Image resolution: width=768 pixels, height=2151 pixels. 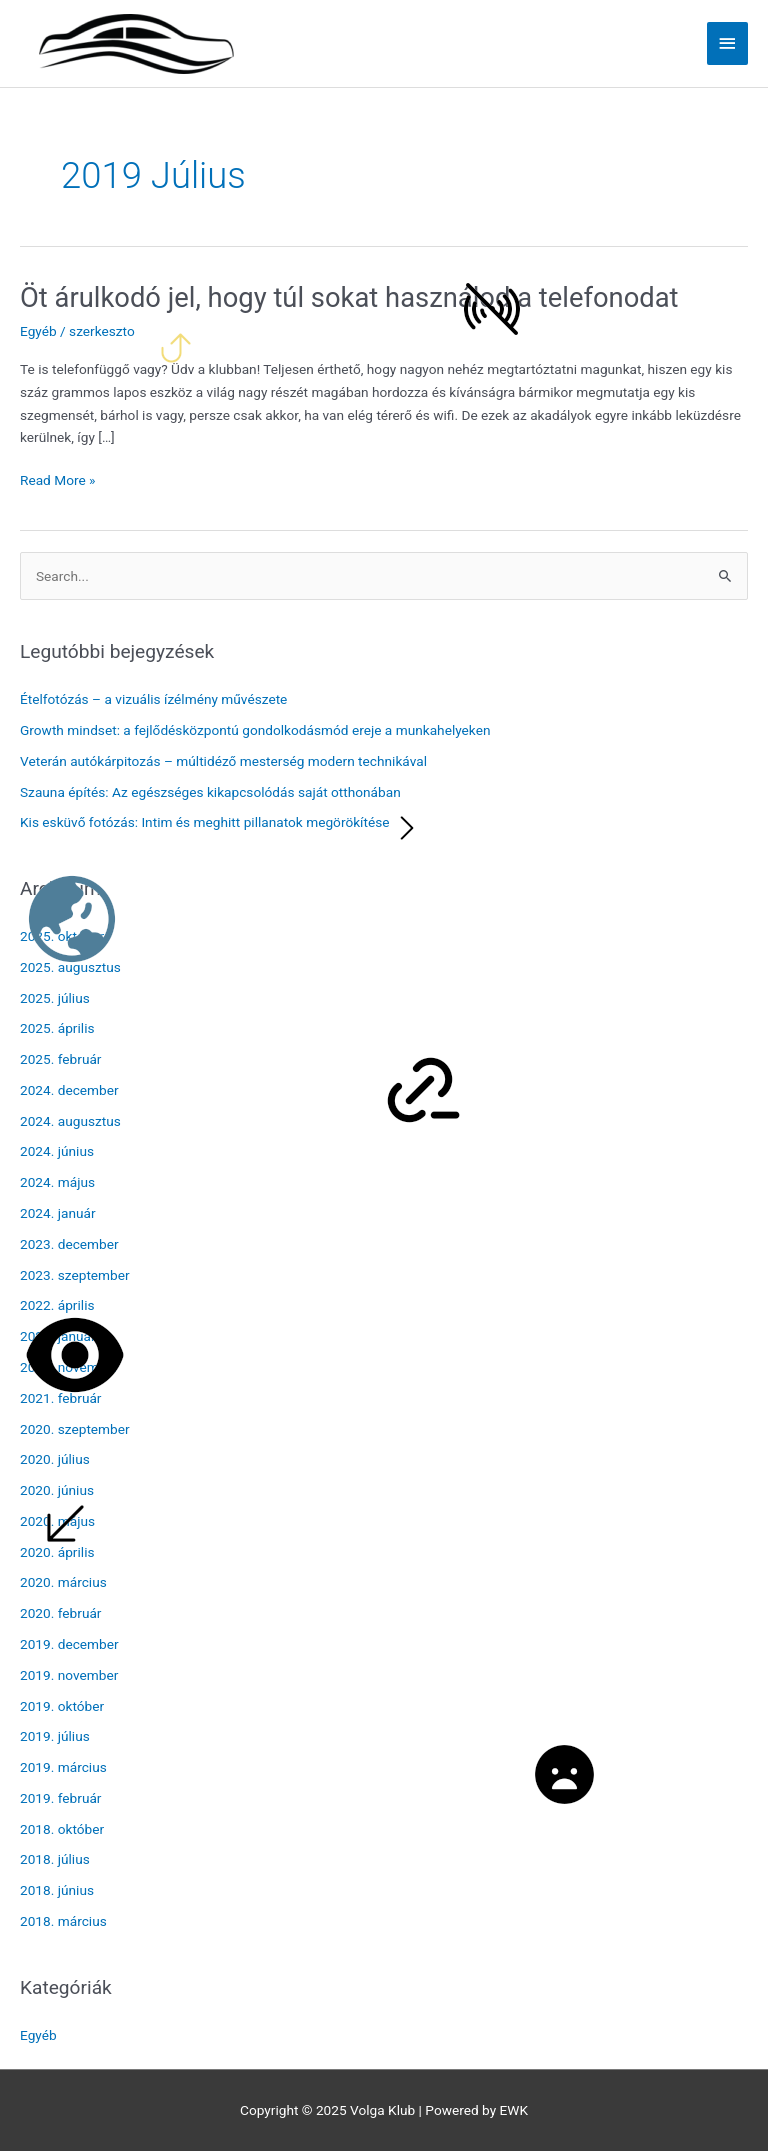 I want to click on go back or return to previous state, so click(x=176, y=348).